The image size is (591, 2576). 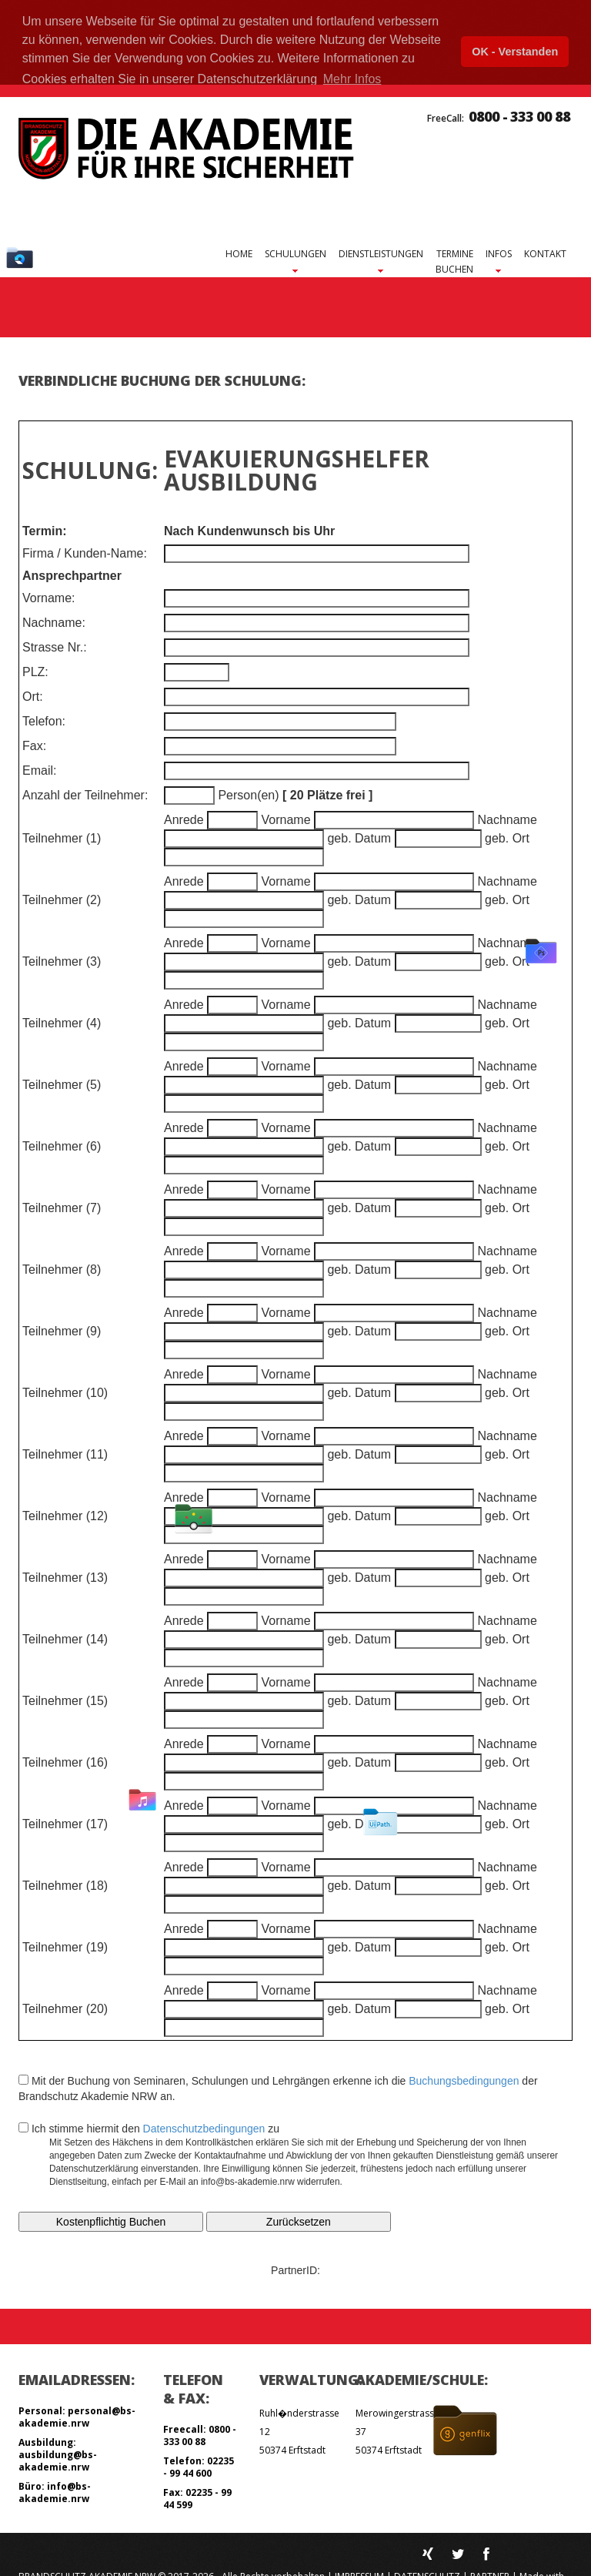 What do you see at coordinates (380, 1823) in the screenshot?
I see `open UiPath project folder` at bounding box center [380, 1823].